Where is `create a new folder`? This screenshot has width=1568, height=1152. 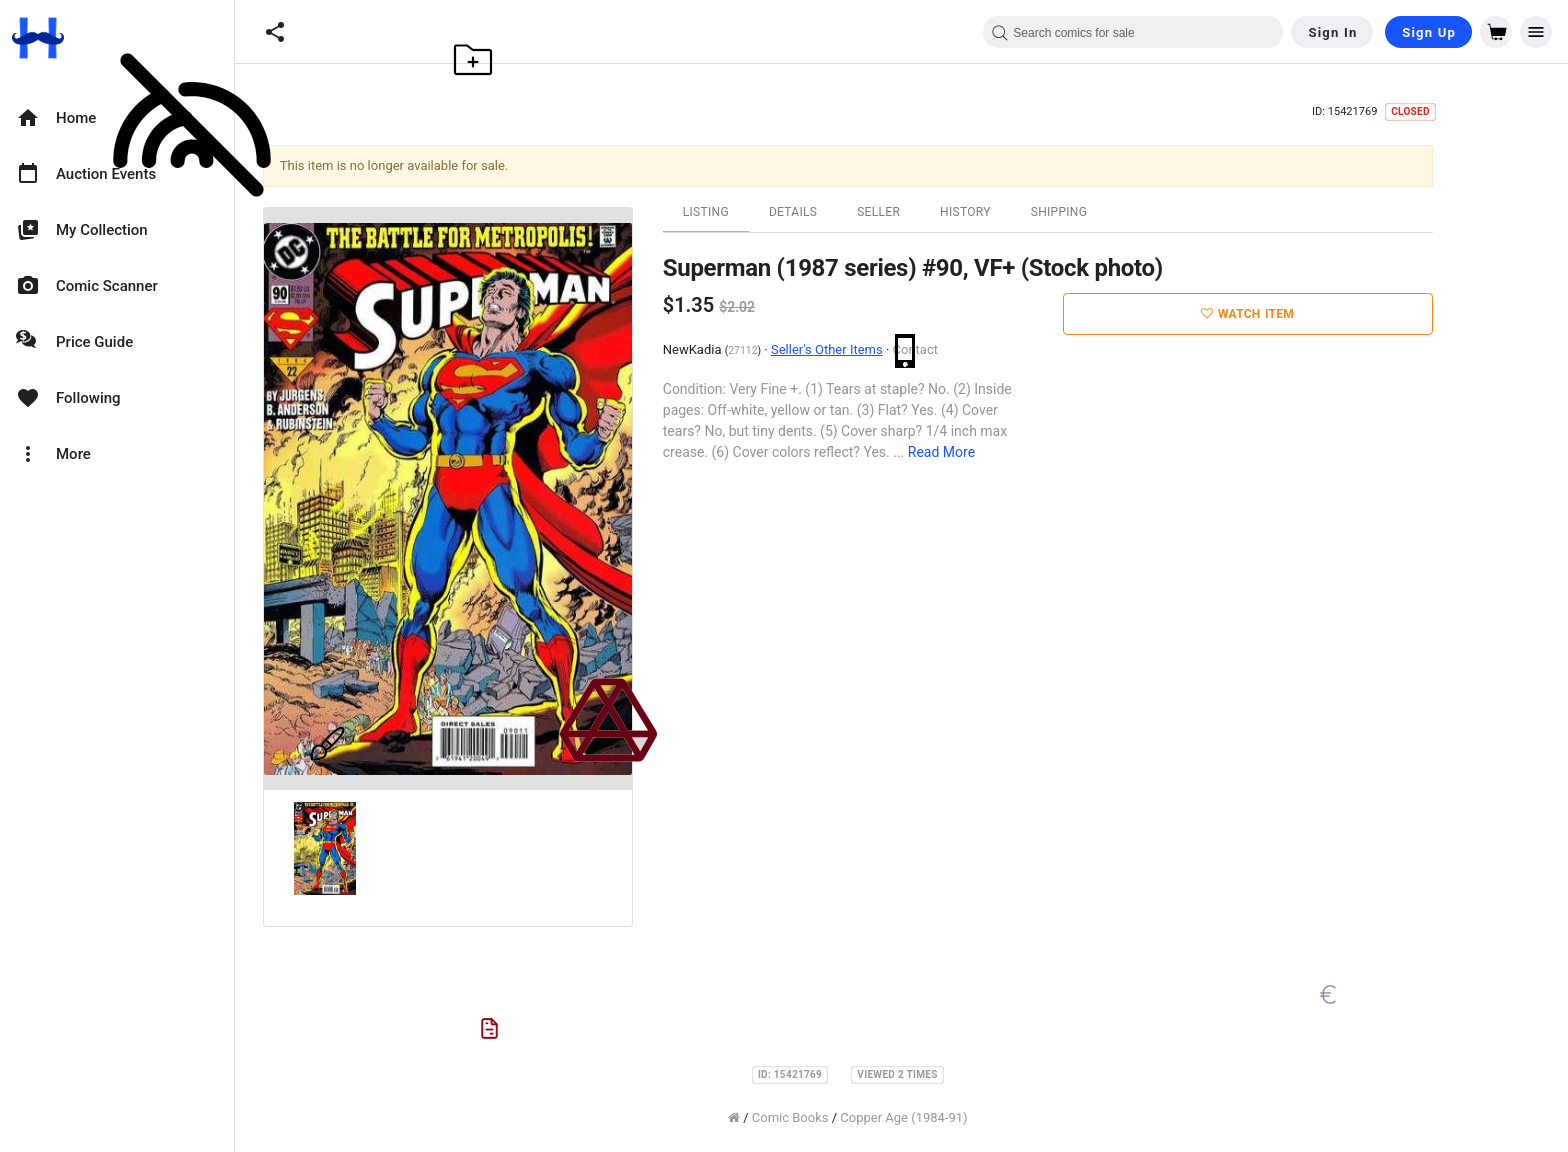 create a new folder is located at coordinates (473, 59).